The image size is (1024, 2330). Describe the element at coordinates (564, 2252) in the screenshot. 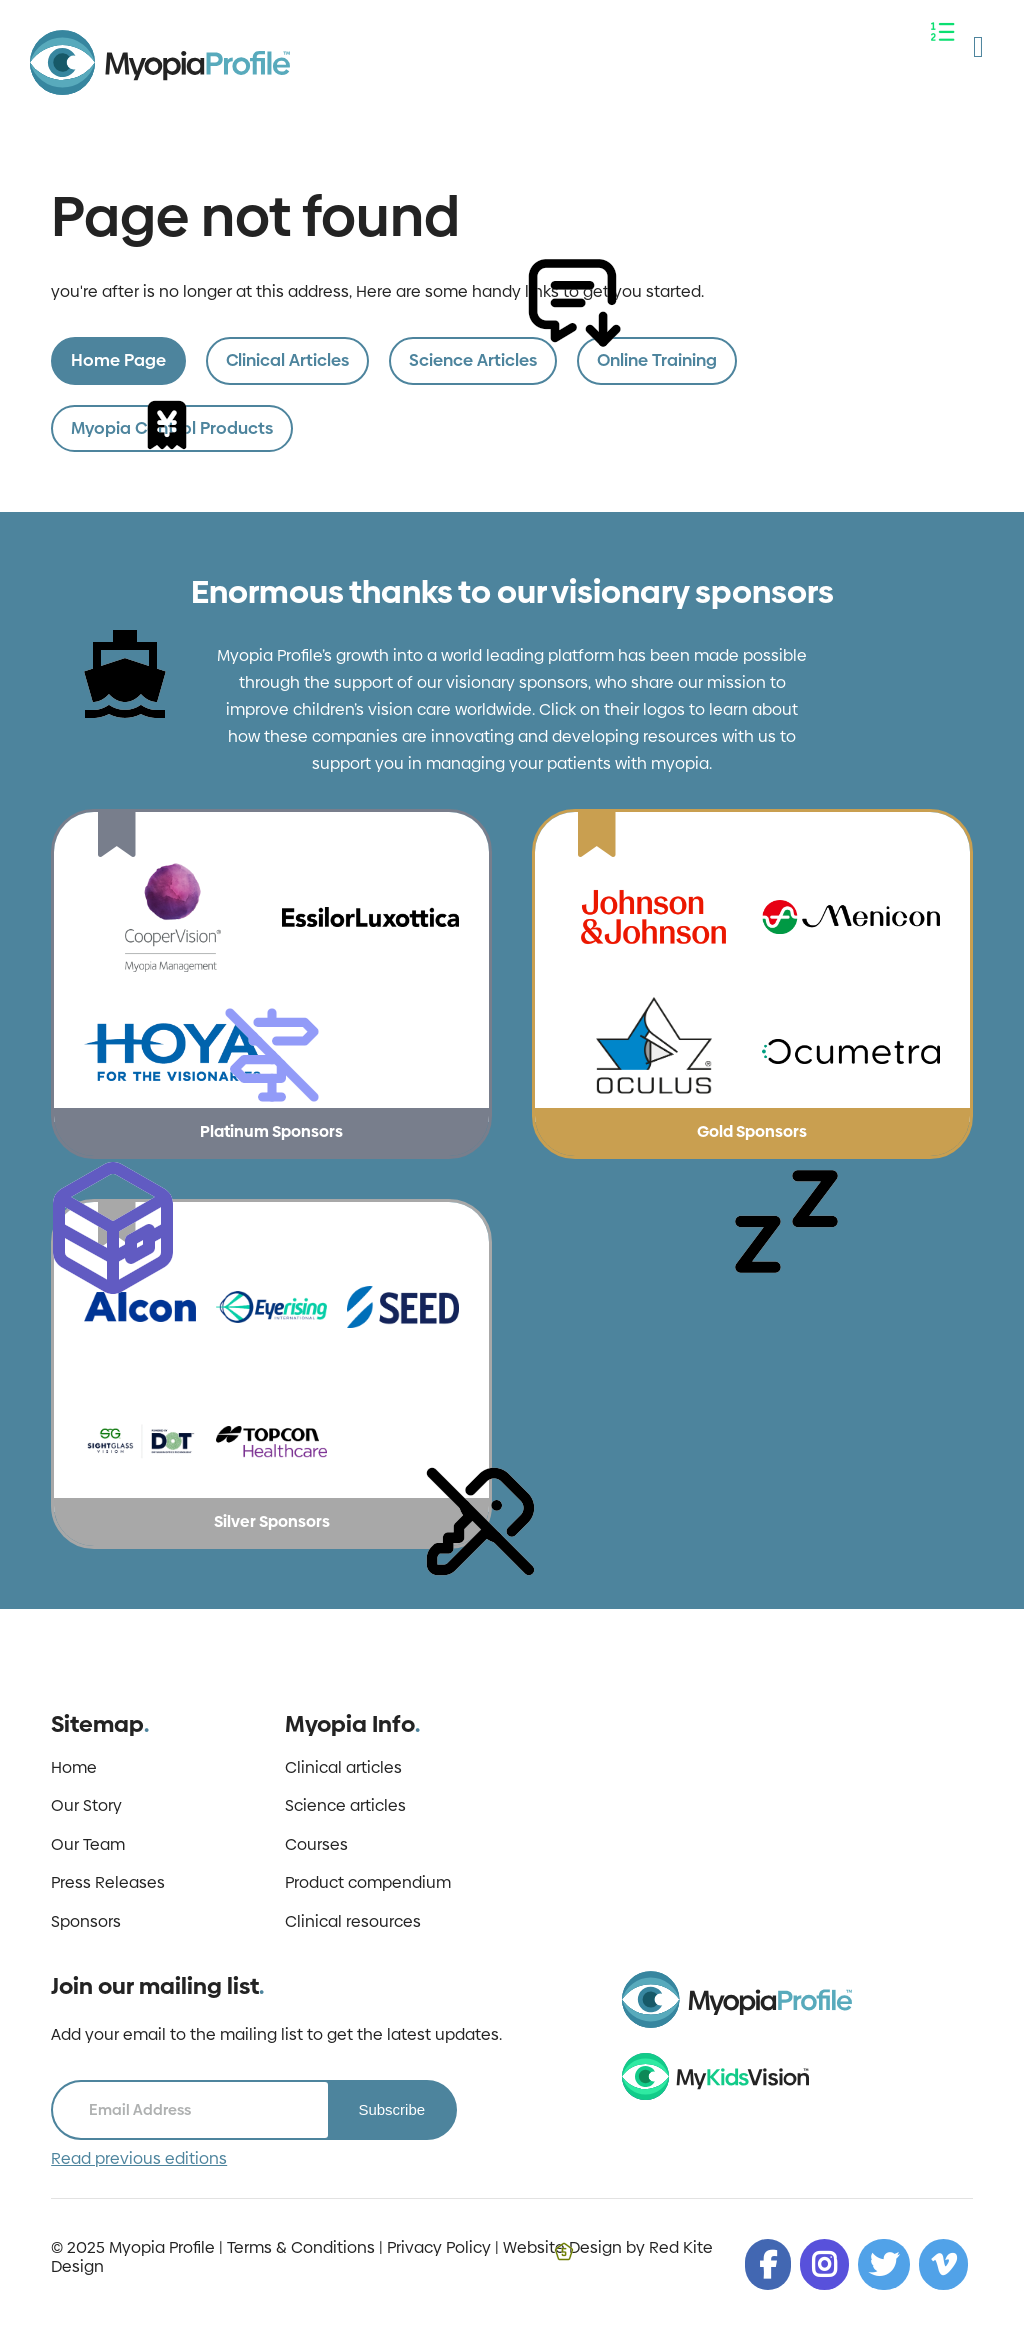

I see `indicates step 5 in a multi-step process` at that location.